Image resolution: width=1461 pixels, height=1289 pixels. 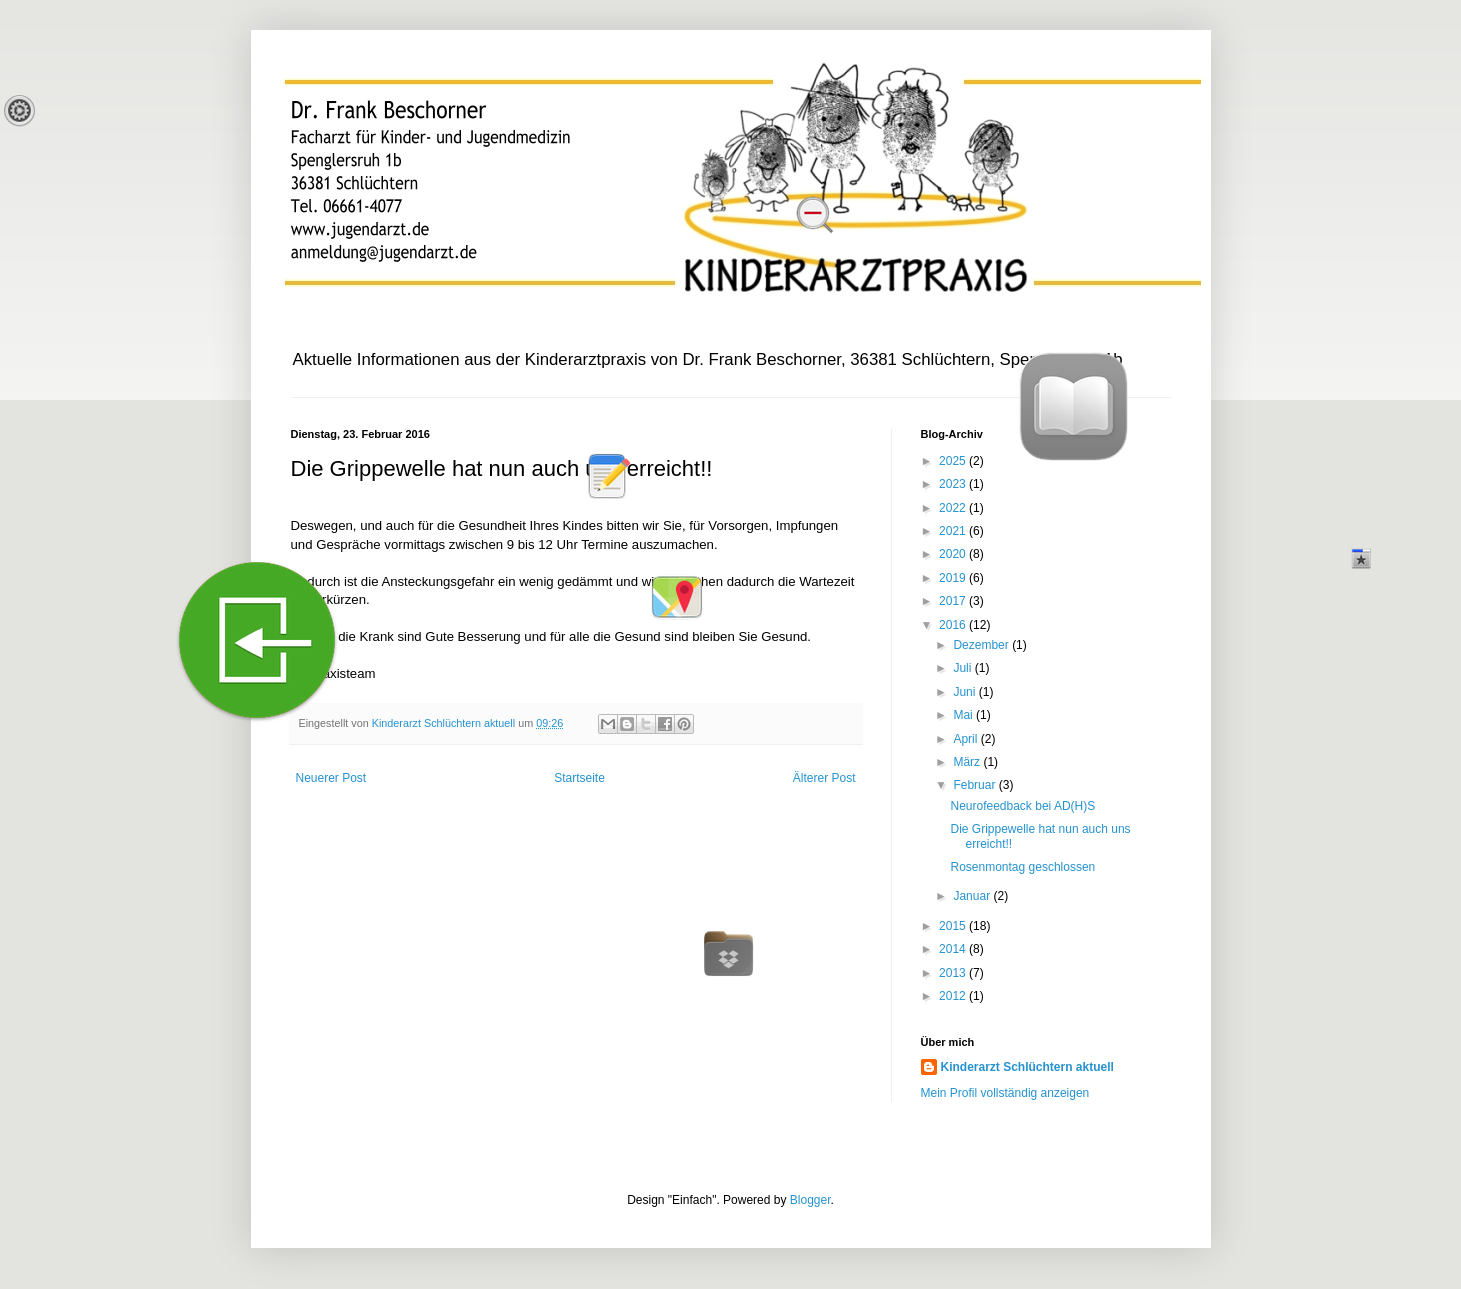 I want to click on open the Books app, so click(x=1073, y=406).